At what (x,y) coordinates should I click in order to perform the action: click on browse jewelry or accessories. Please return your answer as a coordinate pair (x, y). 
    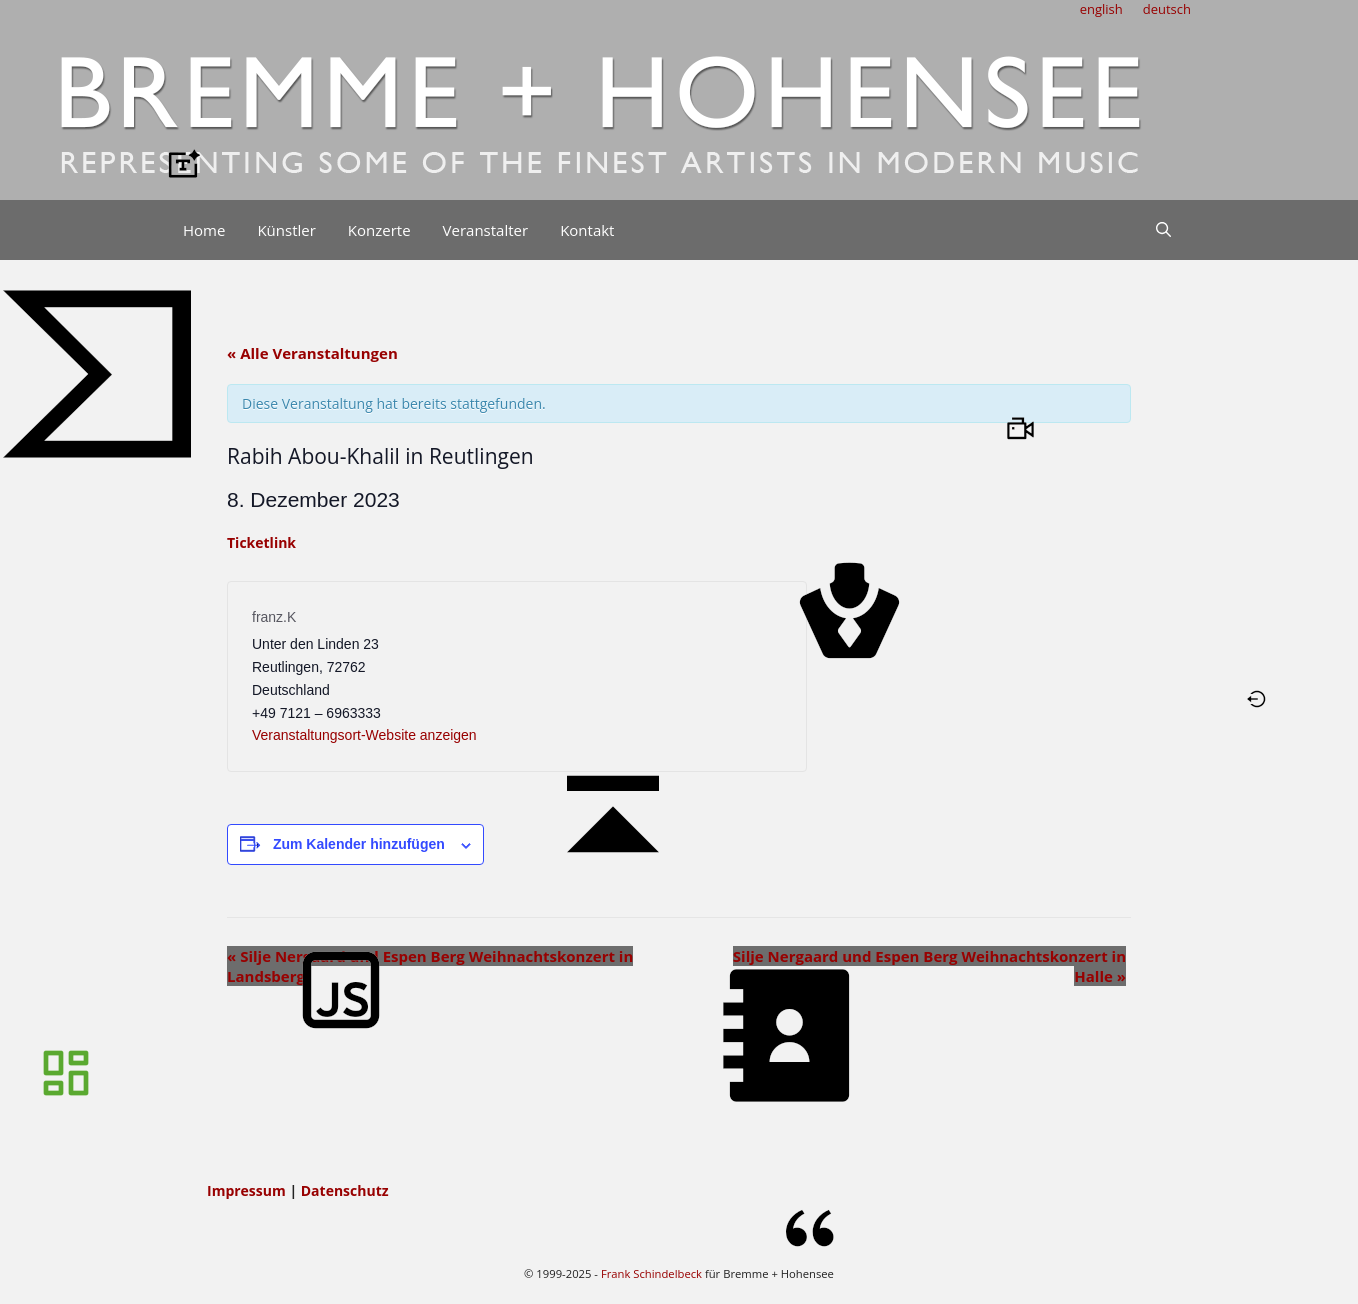
    Looking at the image, I should click on (849, 613).